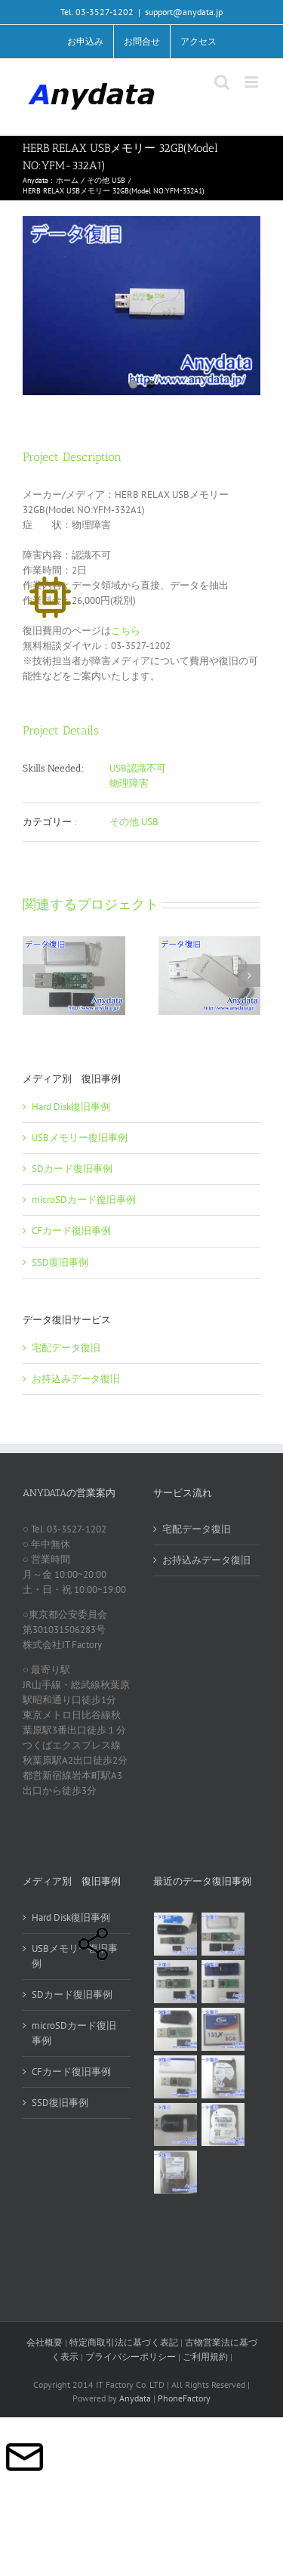 The width and height of the screenshot is (283, 2576). What do you see at coordinates (24, 2457) in the screenshot?
I see `open your inbox` at bounding box center [24, 2457].